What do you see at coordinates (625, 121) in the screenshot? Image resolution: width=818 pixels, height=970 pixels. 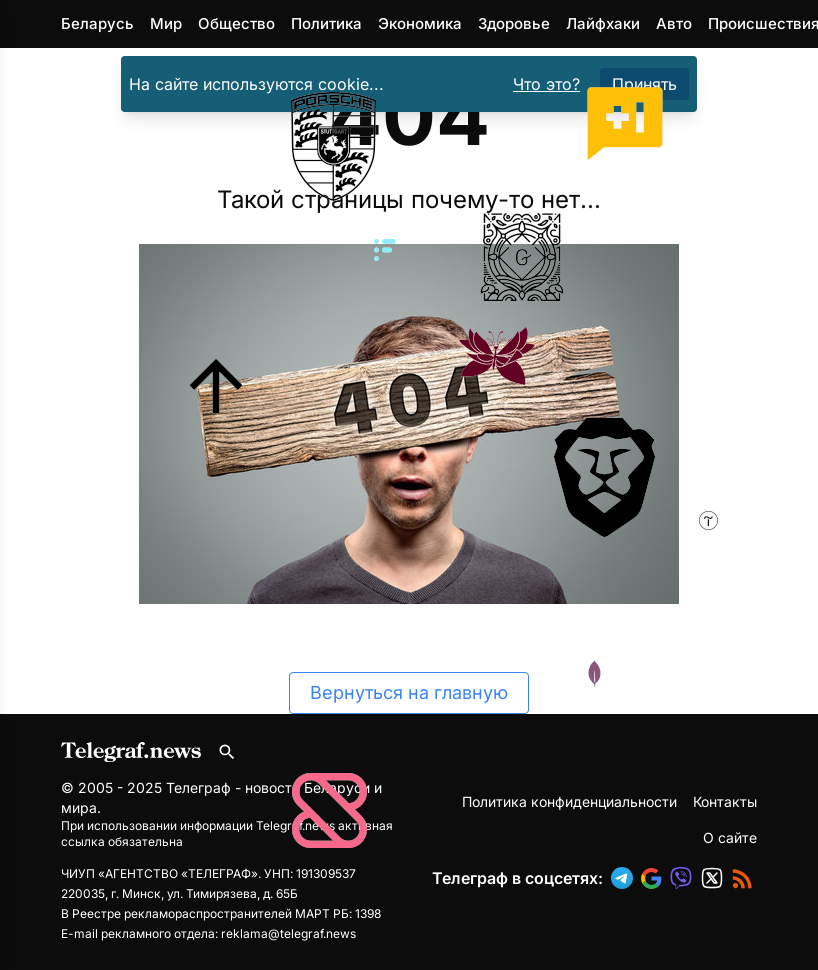 I see `add a follow-up message to a conversation` at bounding box center [625, 121].